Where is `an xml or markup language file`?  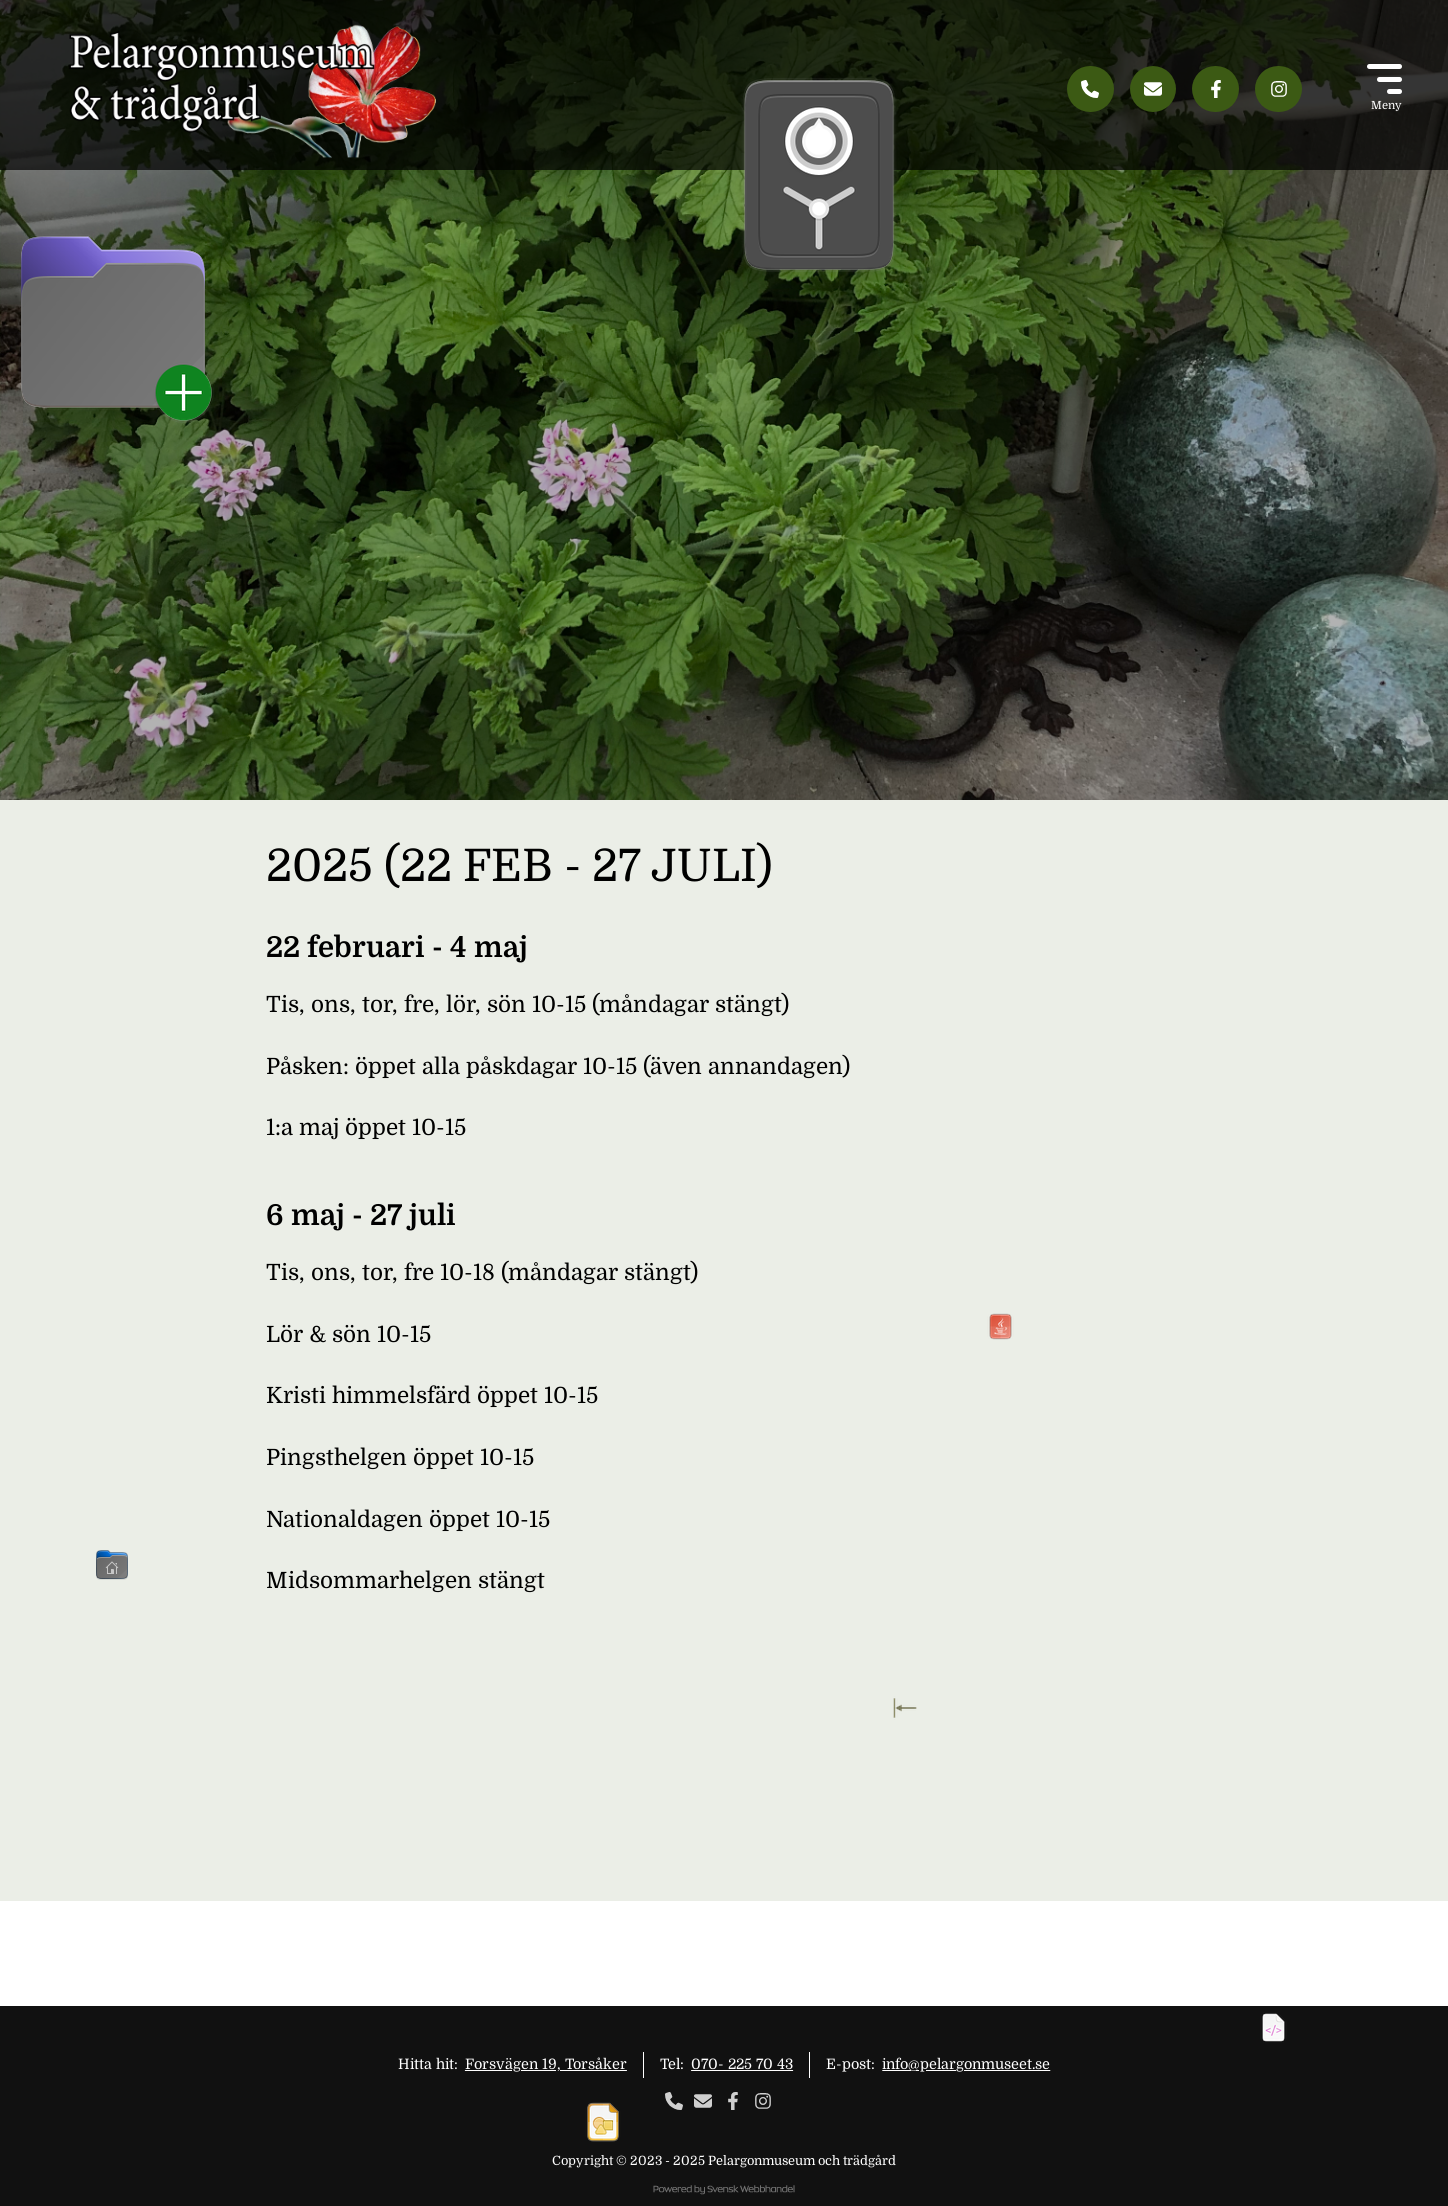 an xml or markup language file is located at coordinates (1273, 2027).